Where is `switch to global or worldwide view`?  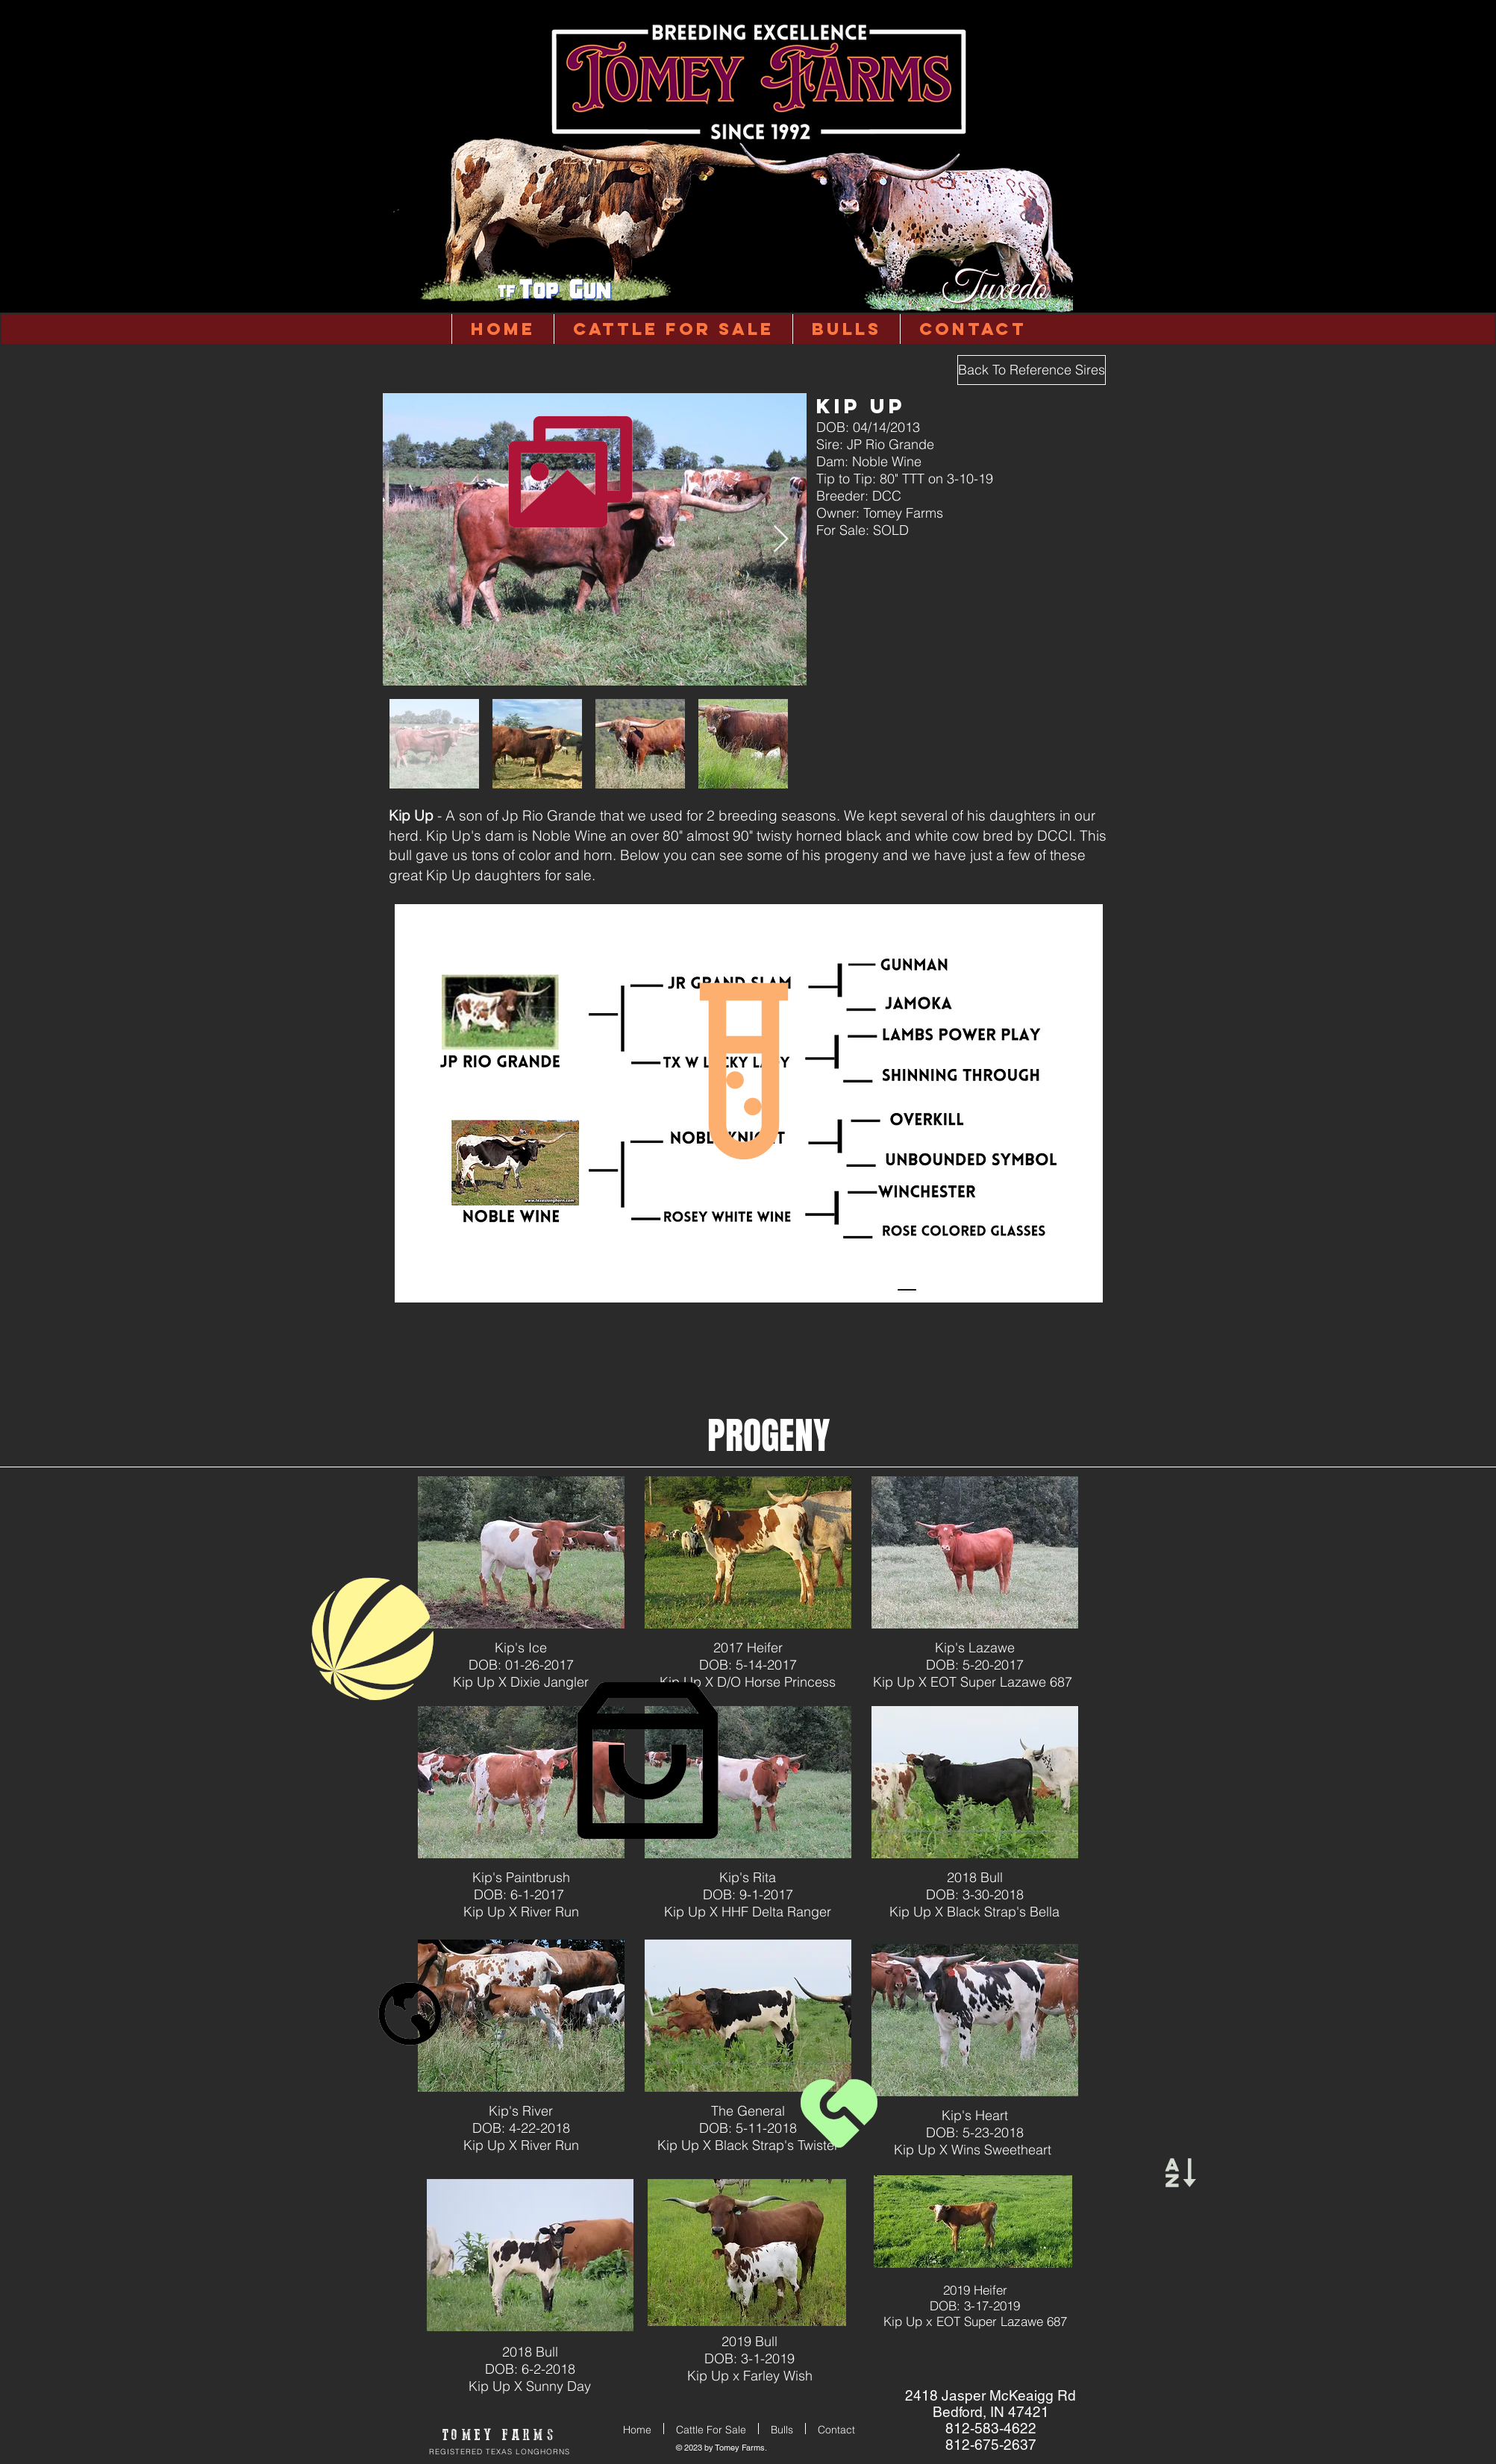 switch to global or worldwide view is located at coordinates (410, 2013).